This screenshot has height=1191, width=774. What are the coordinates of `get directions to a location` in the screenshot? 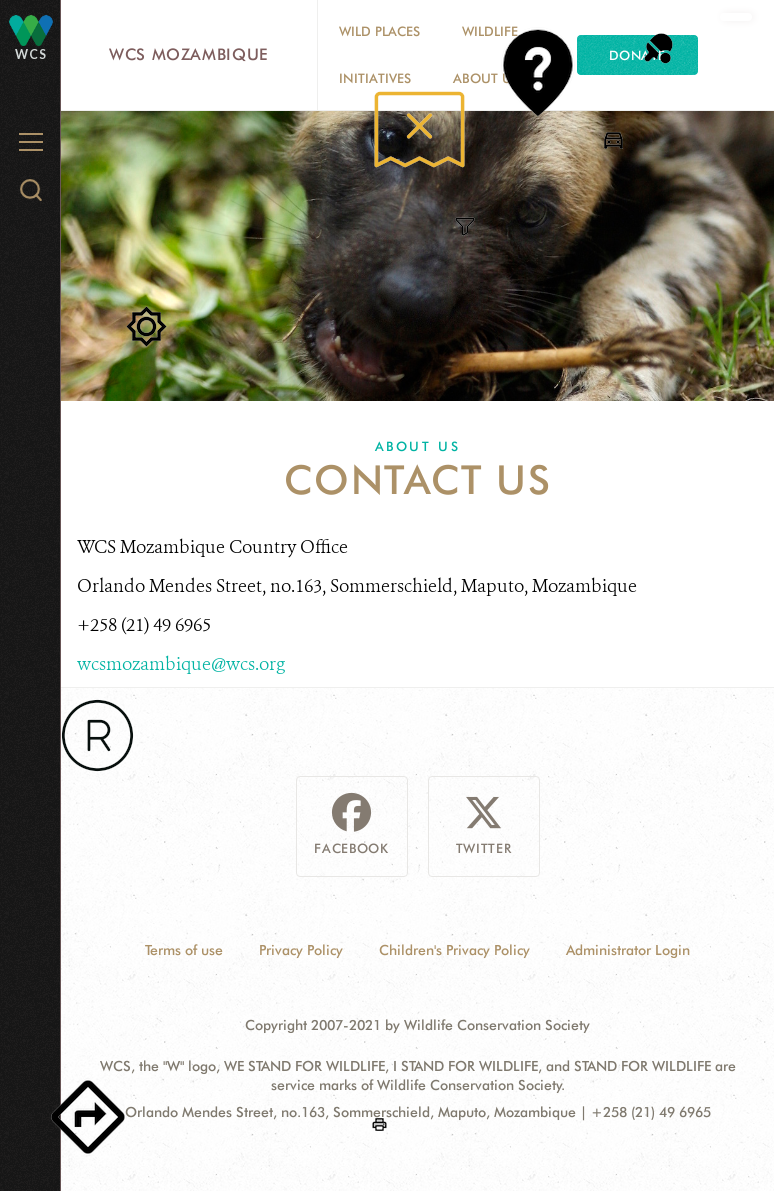 It's located at (88, 1117).